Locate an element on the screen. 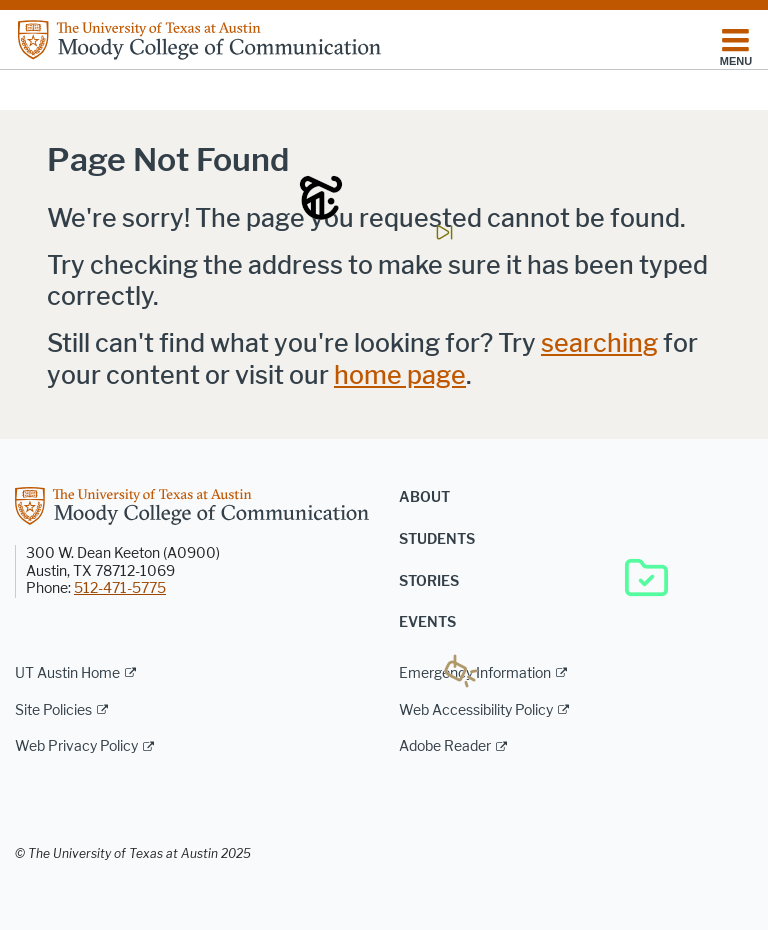 Image resolution: width=768 pixels, height=930 pixels. skip to the next track or video is located at coordinates (444, 232).